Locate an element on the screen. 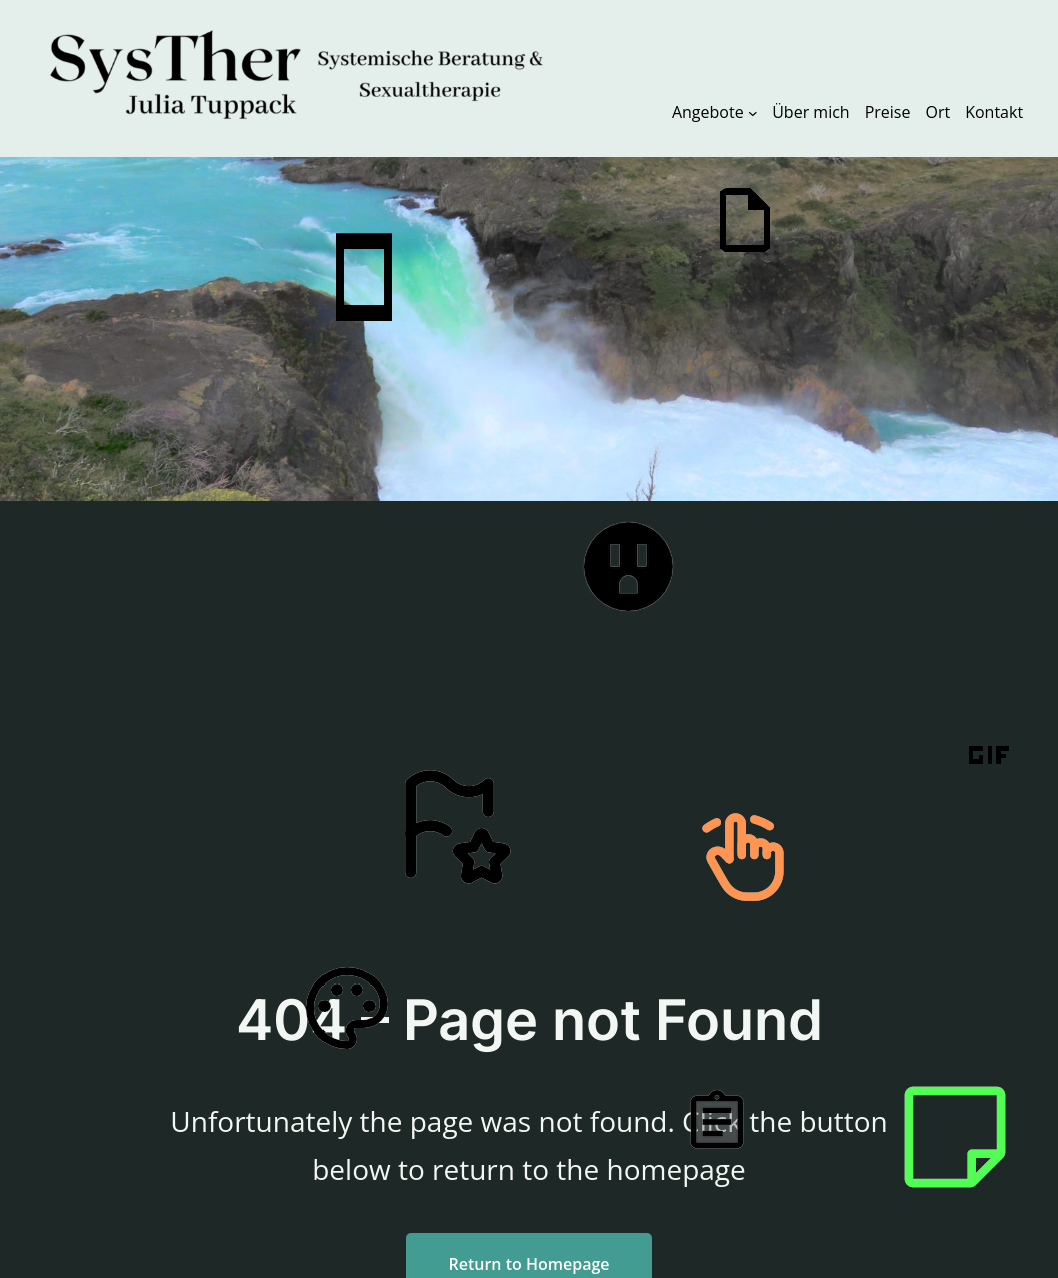 This screenshot has height=1278, width=1058. view assigned tasks or assignments is located at coordinates (717, 1122).